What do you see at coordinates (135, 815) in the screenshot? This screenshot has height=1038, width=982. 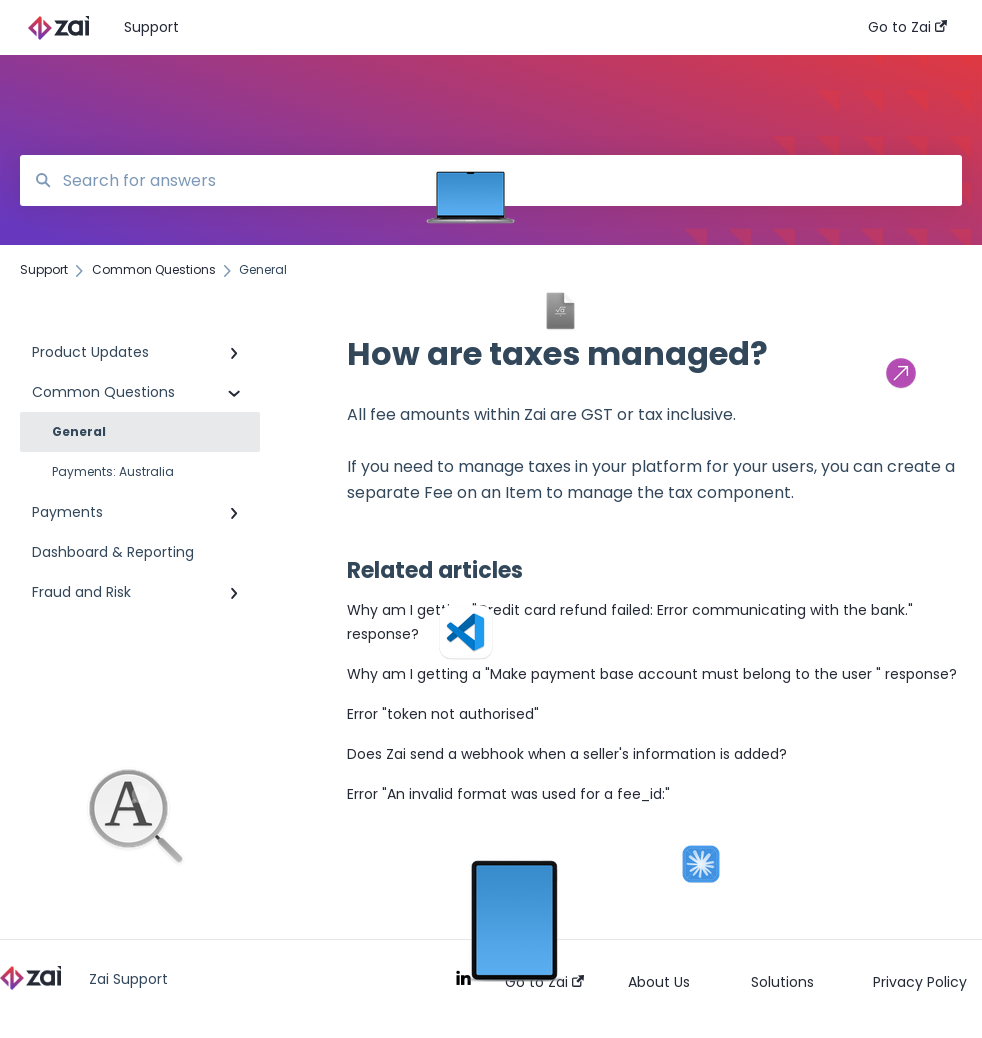 I see `search for text or content` at bounding box center [135, 815].